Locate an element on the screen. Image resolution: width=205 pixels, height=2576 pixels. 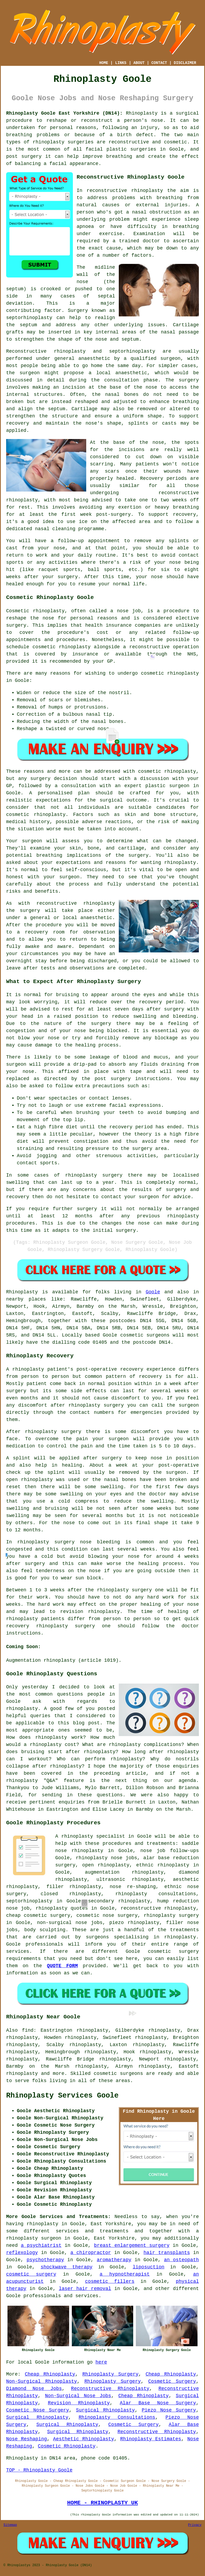
skip forward in media playback is located at coordinates (132, 2013).